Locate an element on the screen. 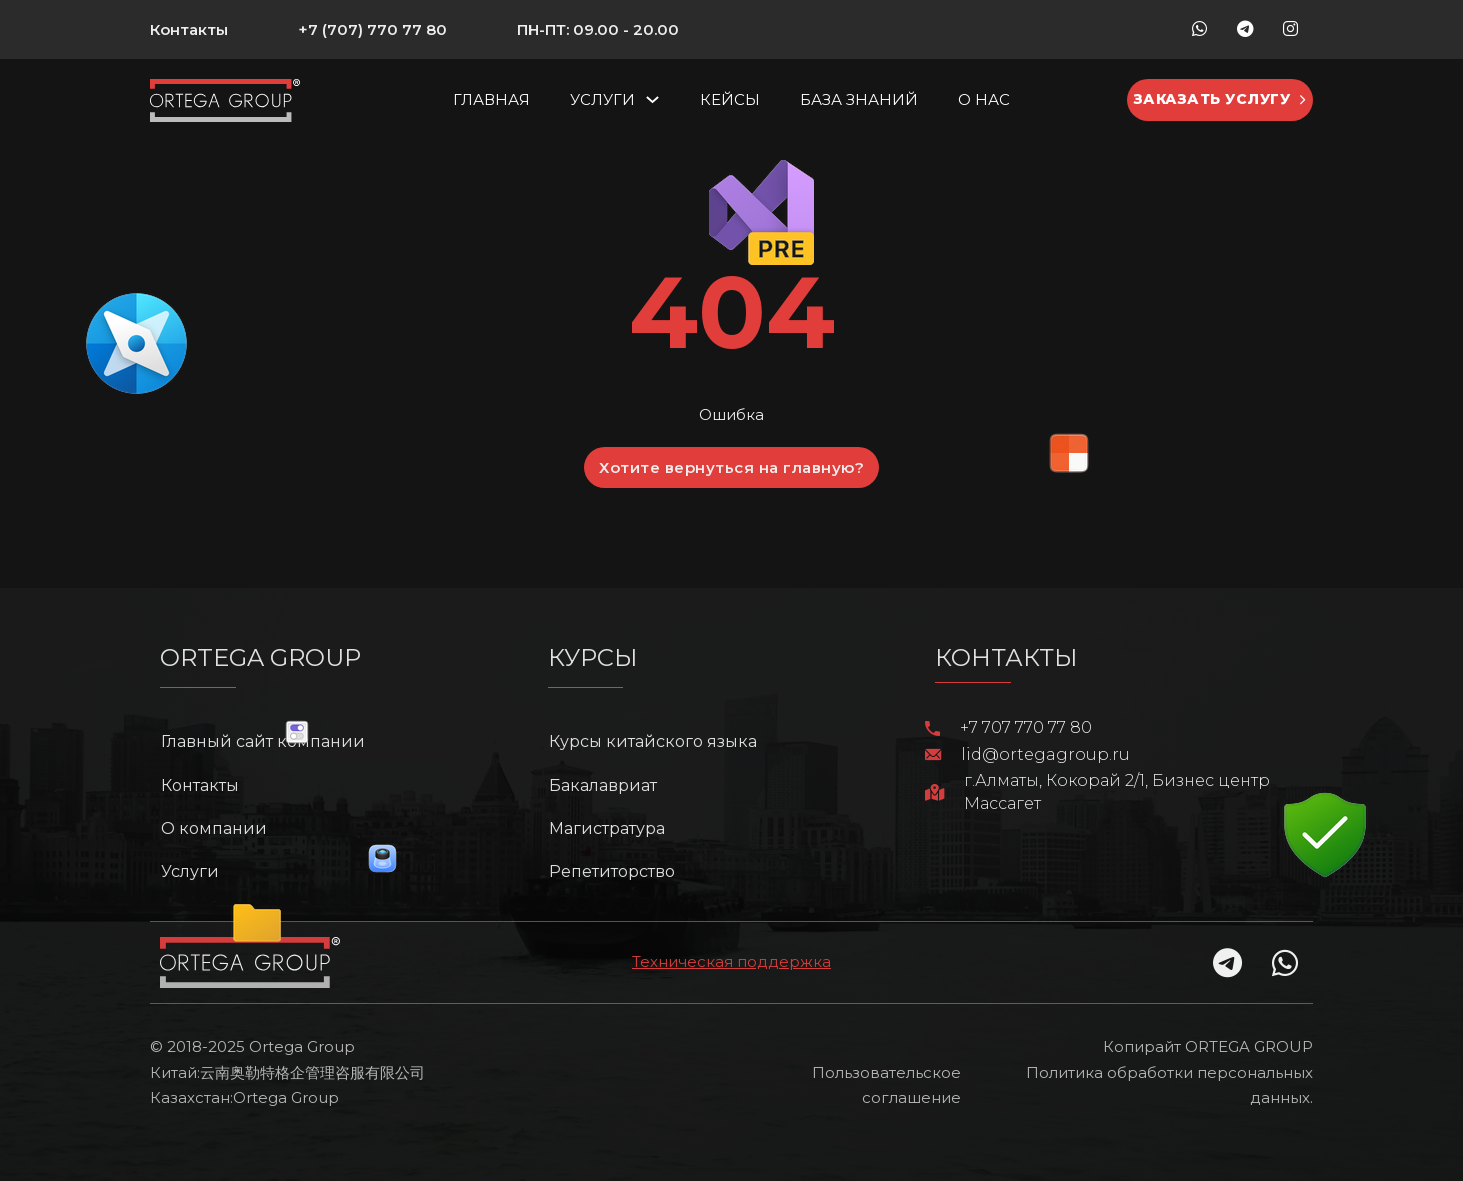 The height and width of the screenshot is (1181, 1463). launch setup wizard or installation assistant is located at coordinates (136, 343).